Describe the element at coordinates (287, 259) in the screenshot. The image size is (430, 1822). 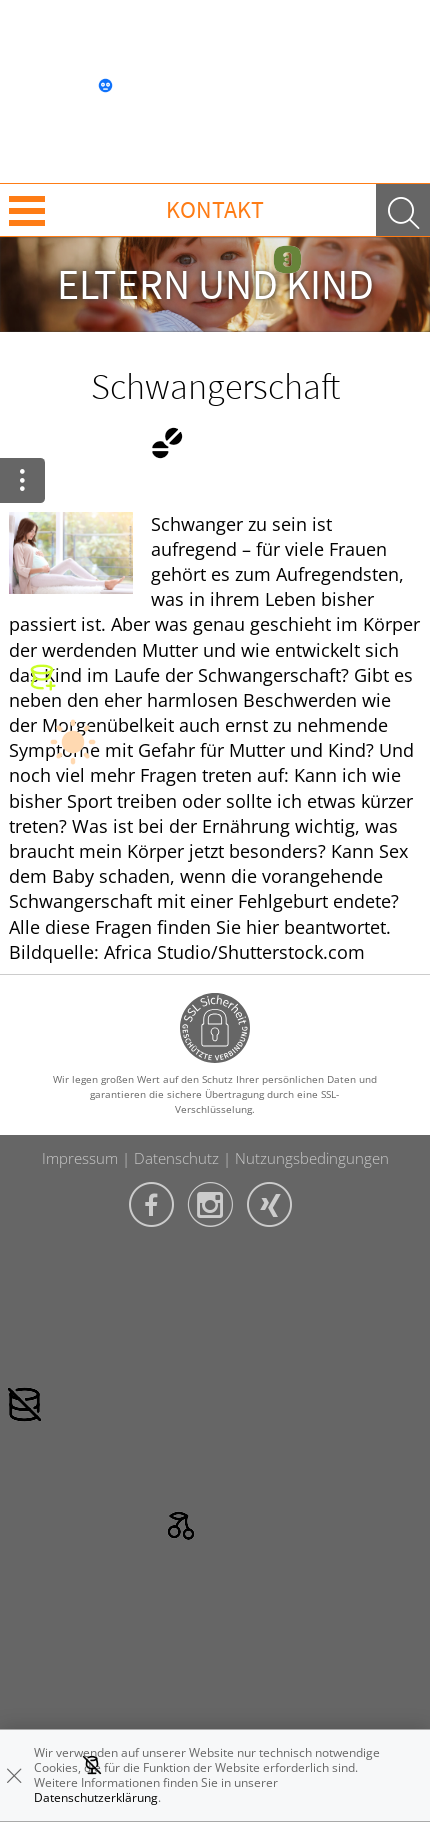
I see `indicates step 3 in a multi-step process` at that location.